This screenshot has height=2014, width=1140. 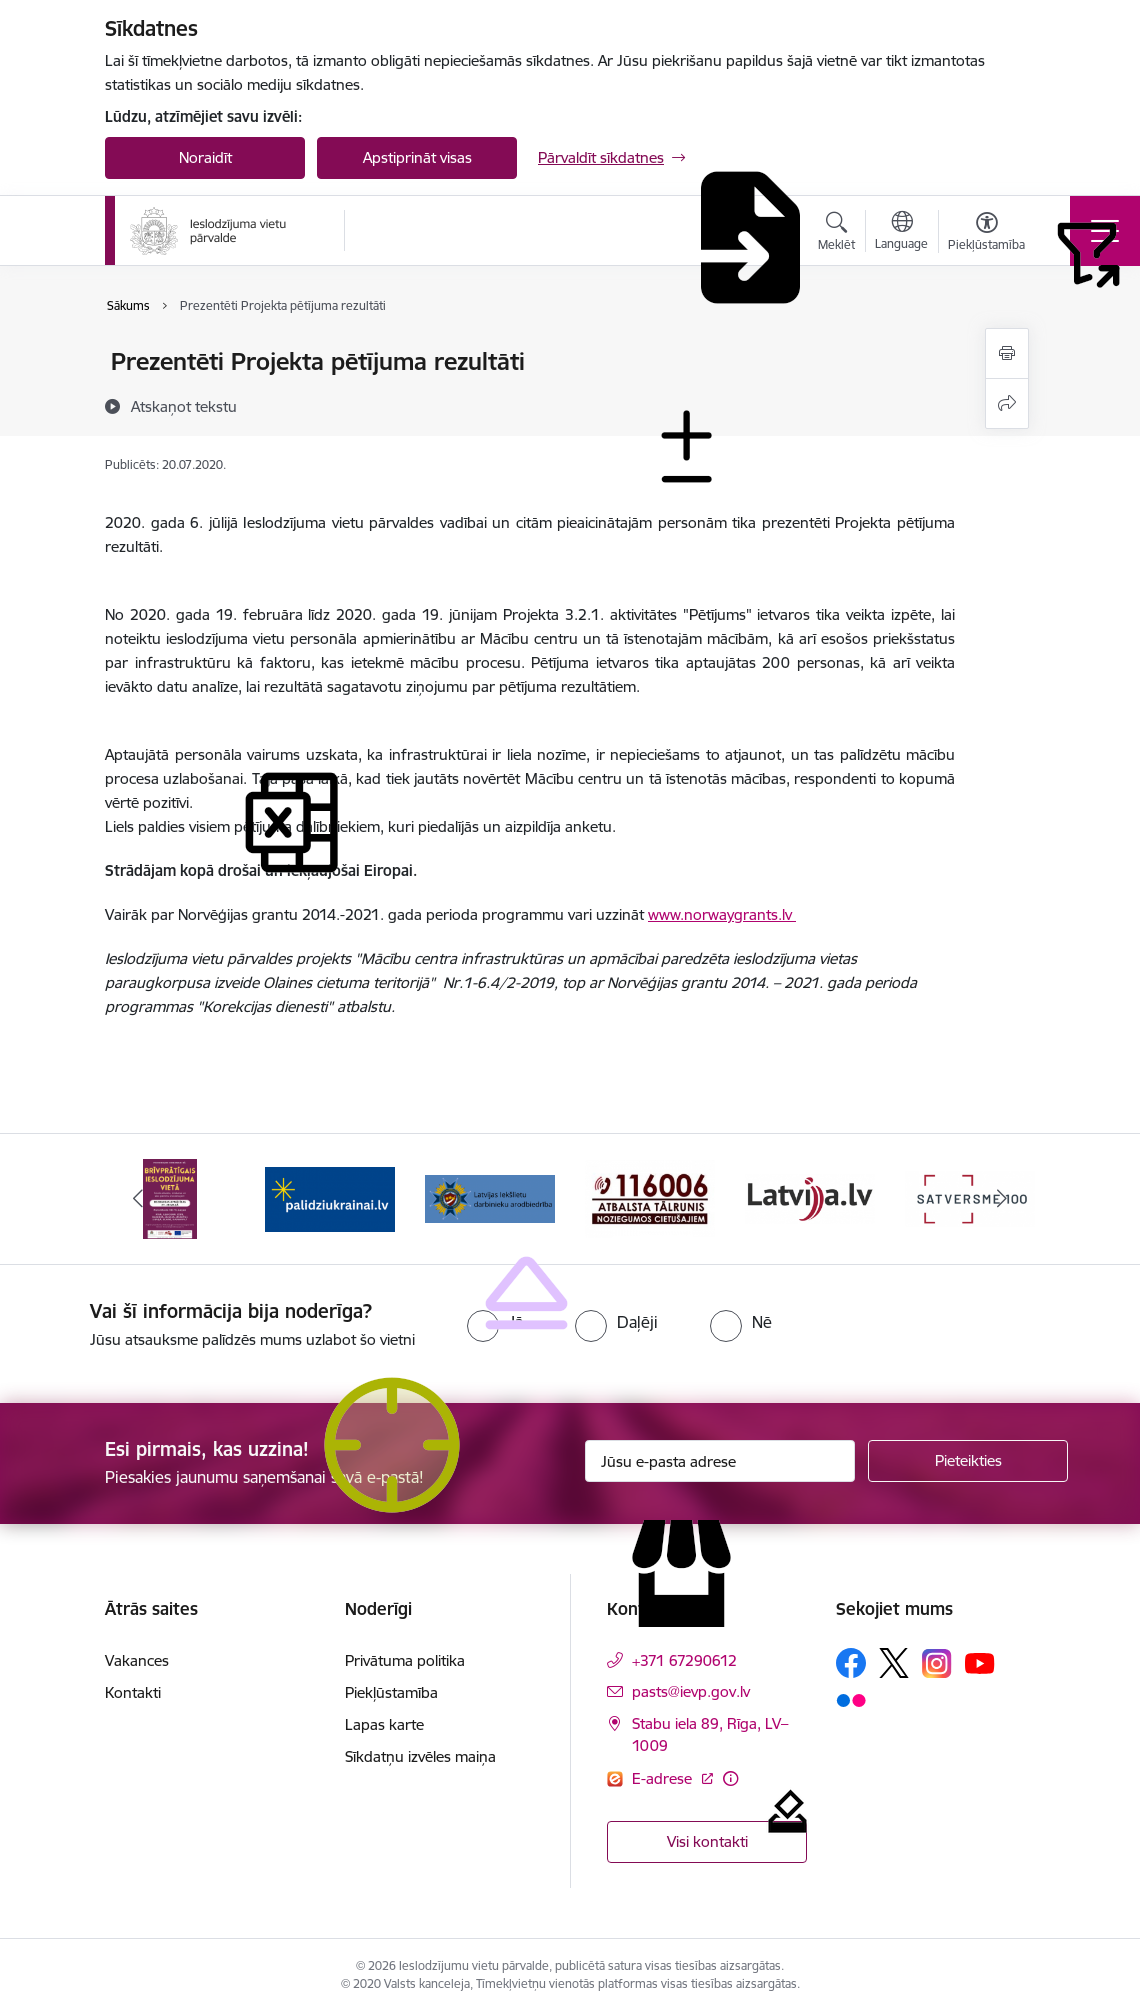 What do you see at coordinates (392, 1445) in the screenshot?
I see `center map on current location` at bounding box center [392, 1445].